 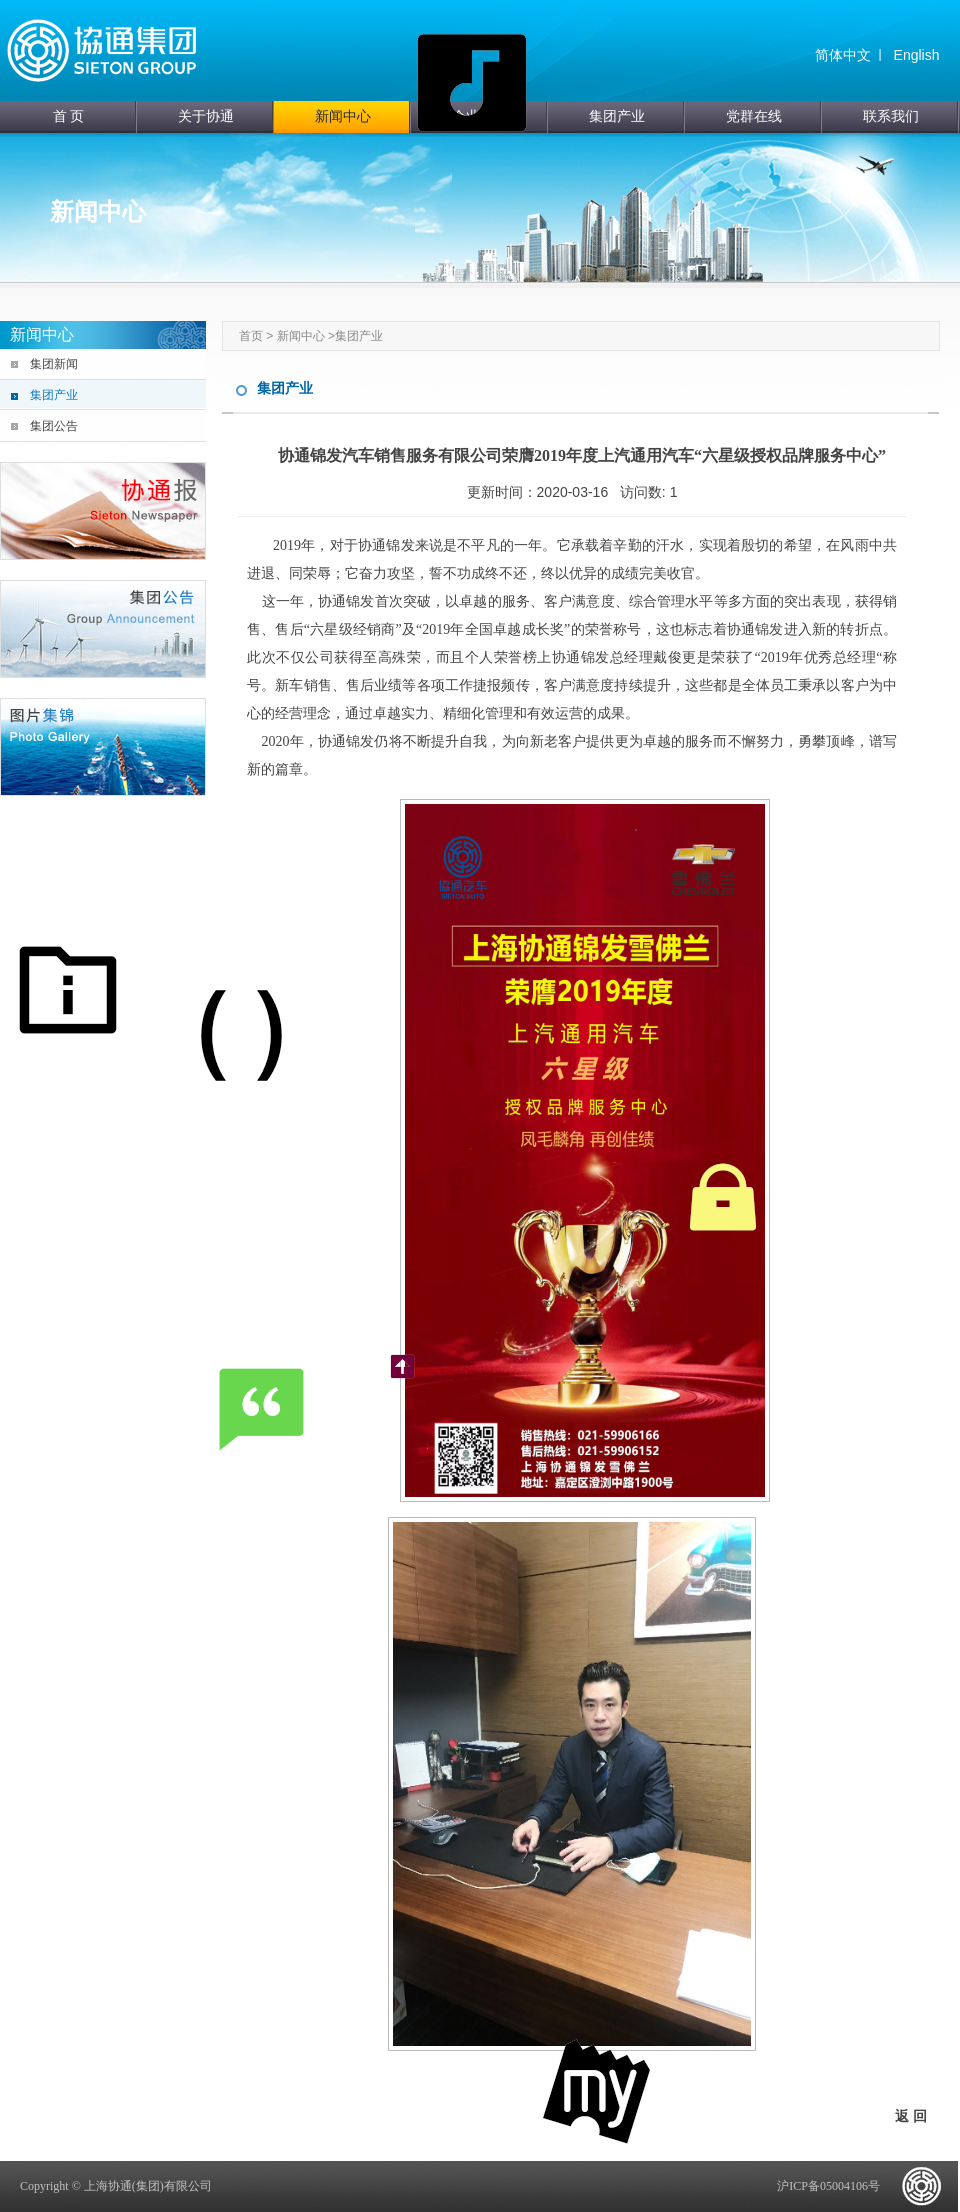 What do you see at coordinates (723, 1197) in the screenshot?
I see `access your shopping bag` at bounding box center [723, 1197].